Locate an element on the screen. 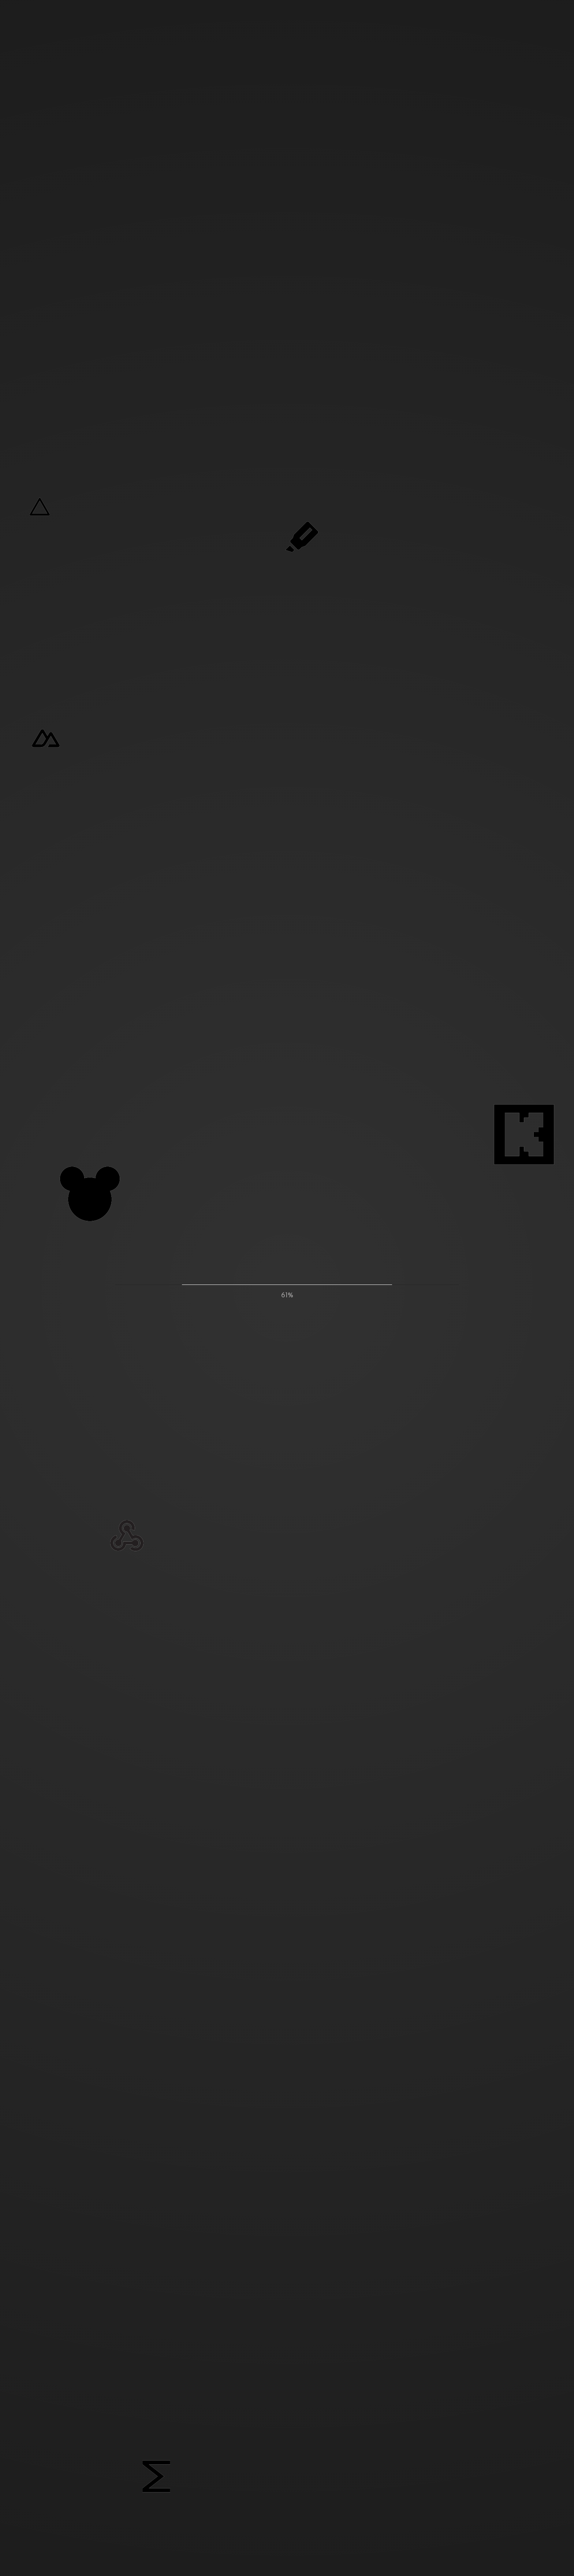 The image size is (574, 2576). configure webhook integrations is located at coordinates (127, 1536).